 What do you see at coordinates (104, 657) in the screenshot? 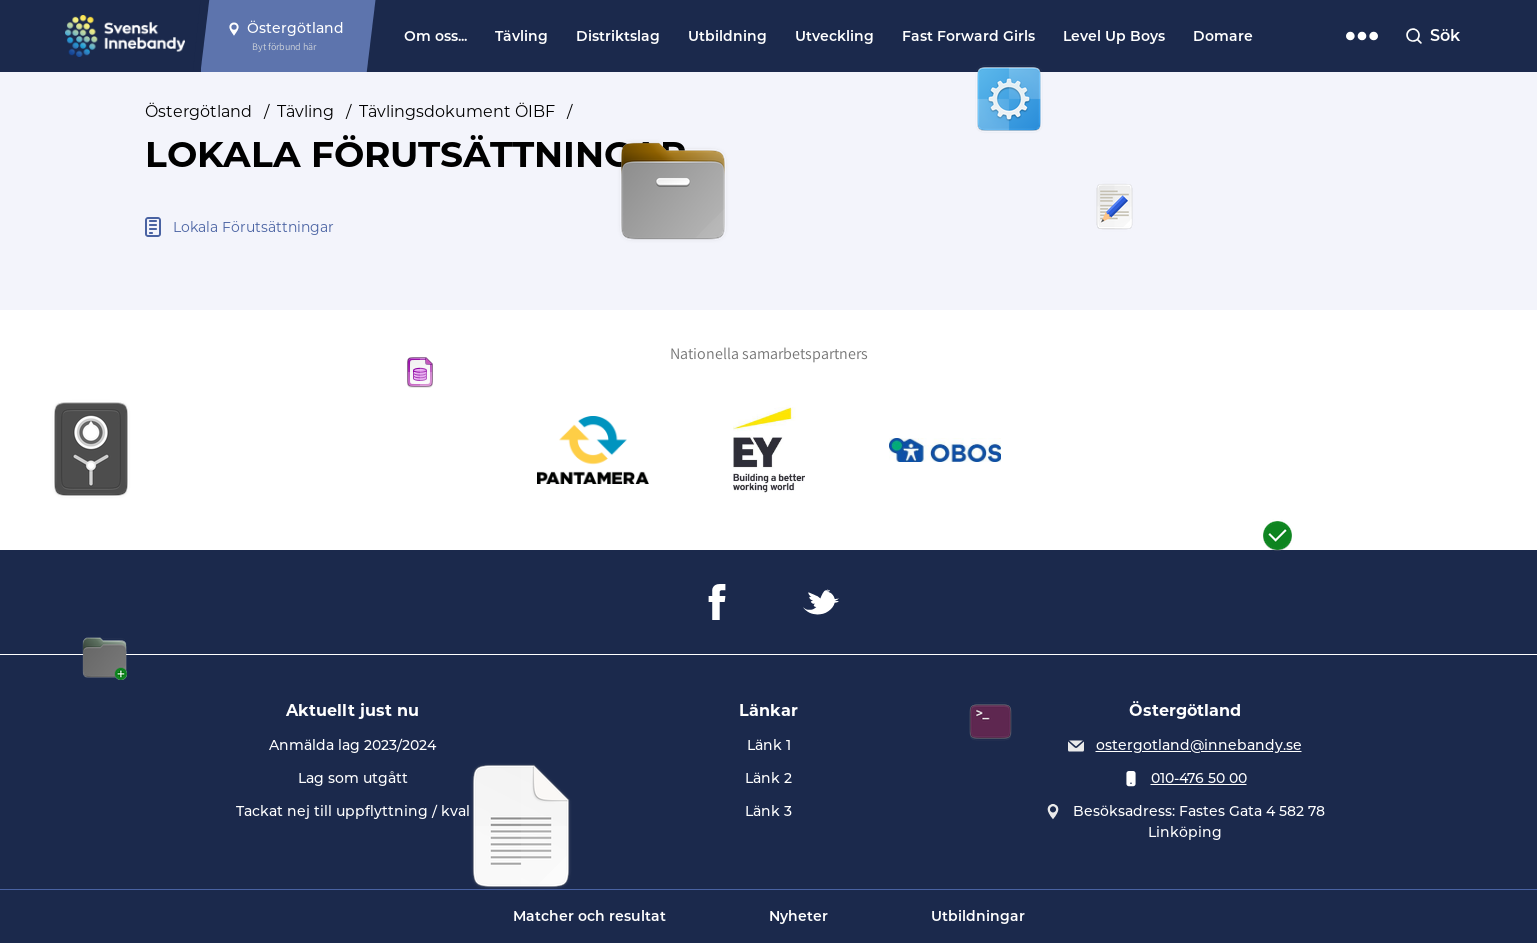
I see `create a new folder` at bounding box center [104, 657].